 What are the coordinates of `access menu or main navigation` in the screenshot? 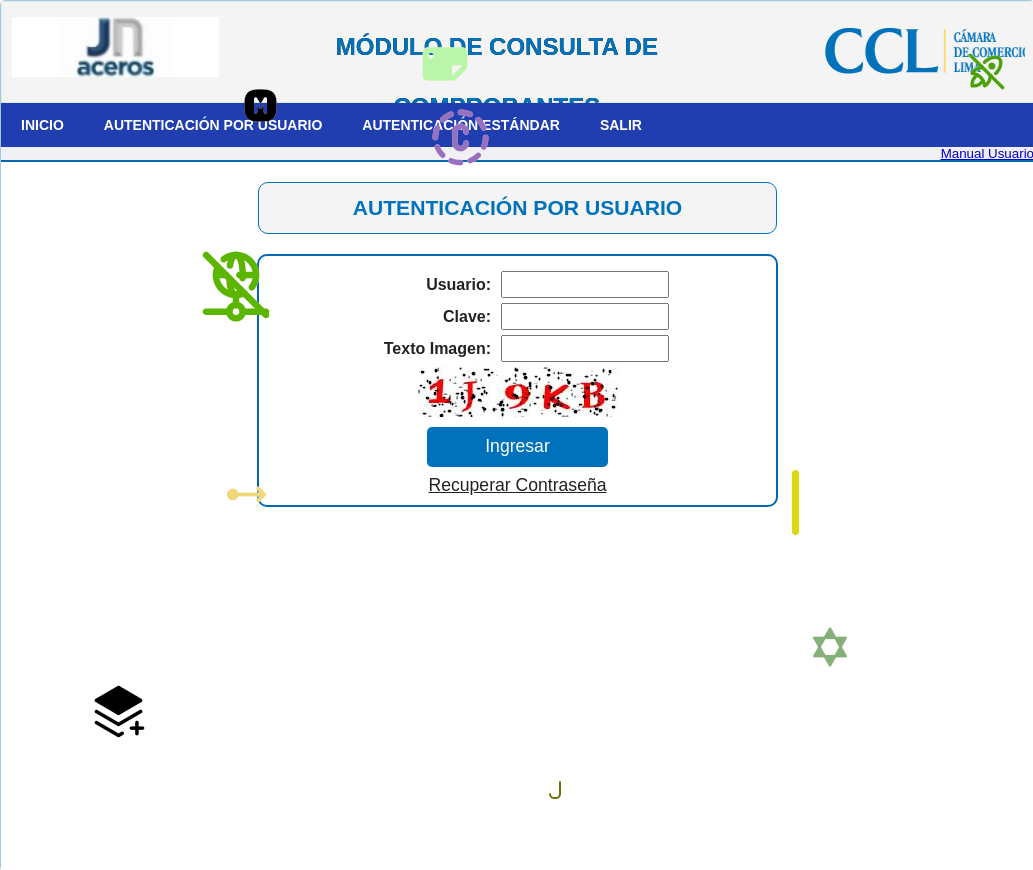 It's located at (260, 105).